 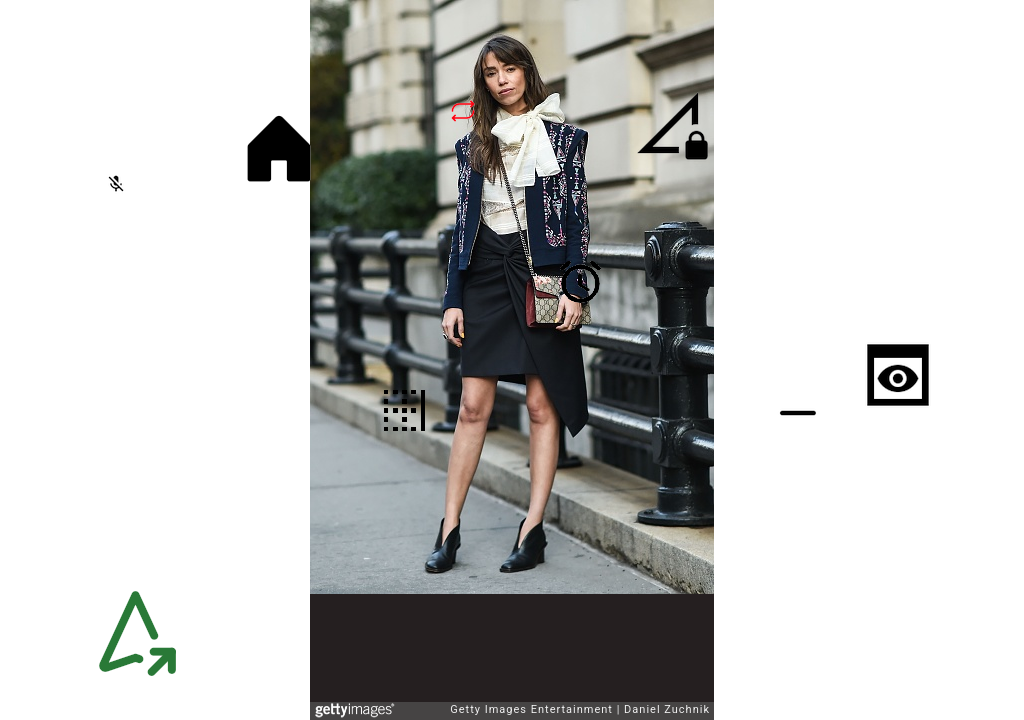 I want to click on apply border to the right edge of a cell or selection, so click(x=404, y=410).